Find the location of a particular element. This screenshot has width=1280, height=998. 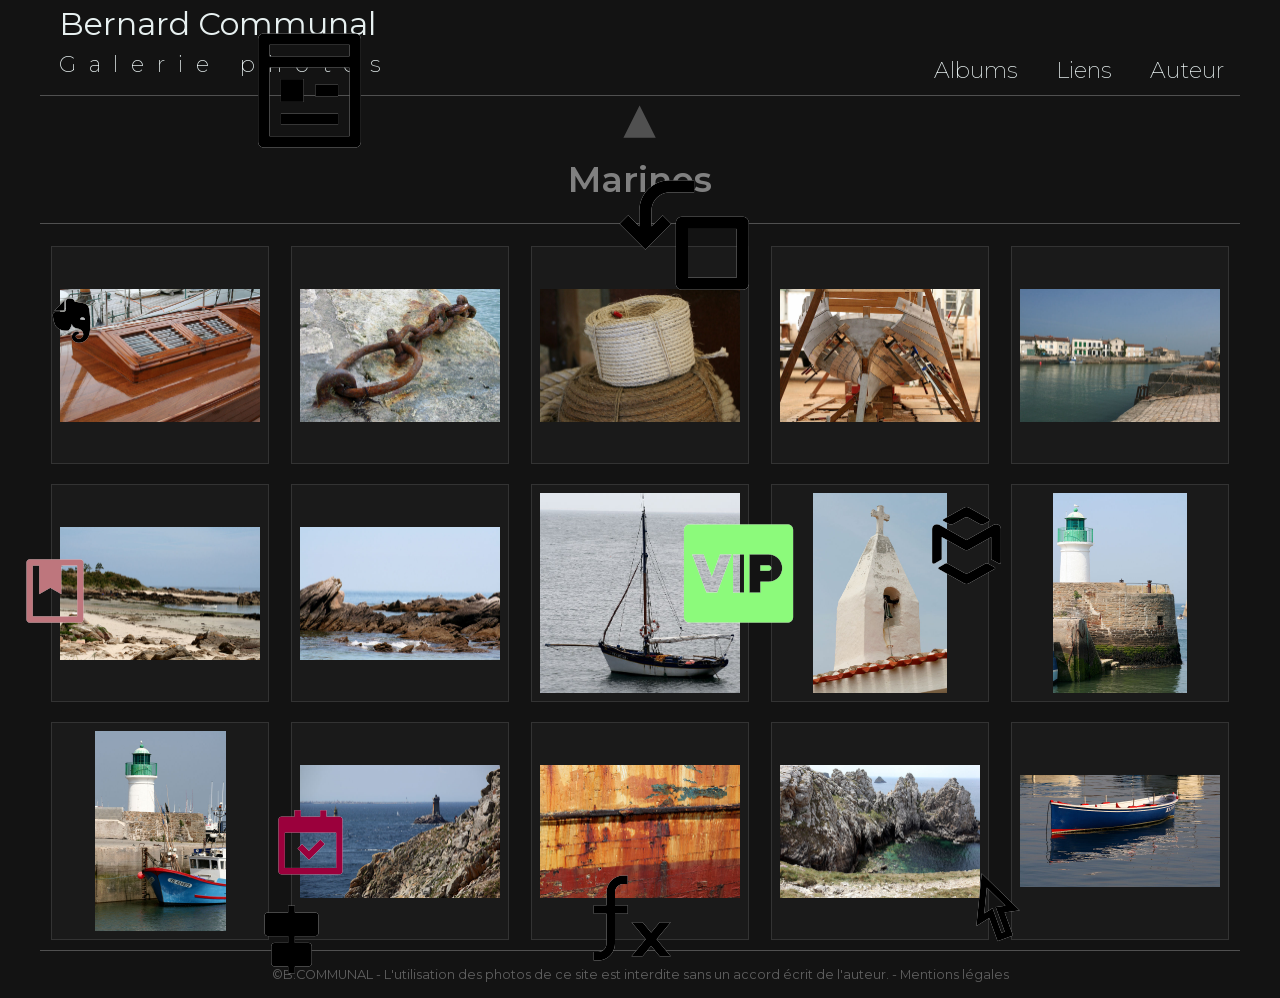

indicates VIP or premium membership status is located at coordinates (738, 573).